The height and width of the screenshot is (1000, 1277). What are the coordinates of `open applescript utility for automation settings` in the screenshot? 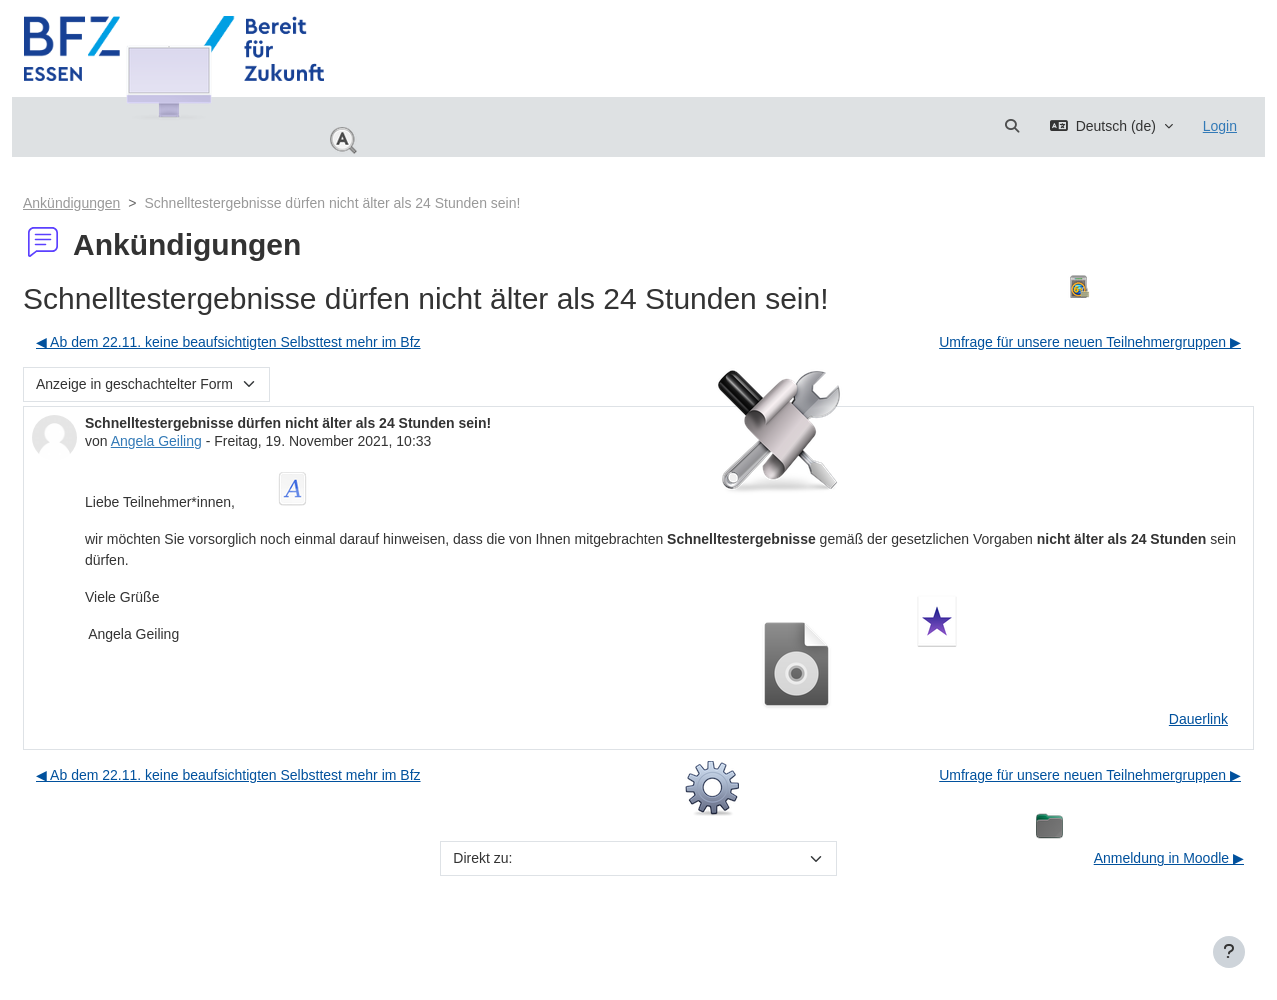 It's located at (779, 431).